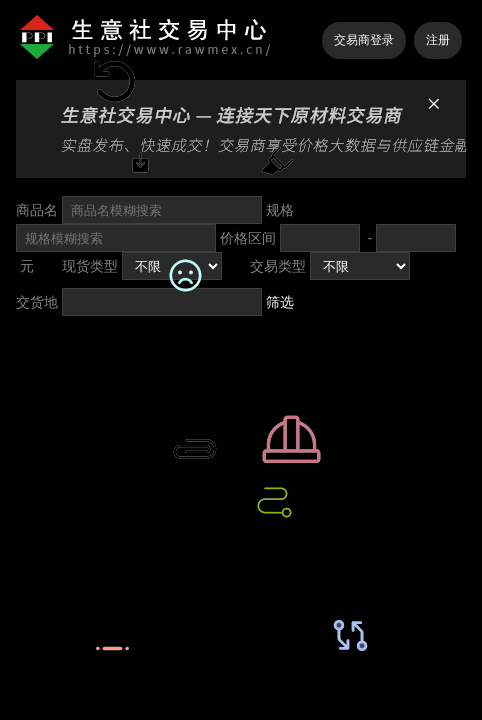  What do you see at coordinates (195, 449) in the screenshot?
I see `attach a file to your message` at bounding box center [195, 449].